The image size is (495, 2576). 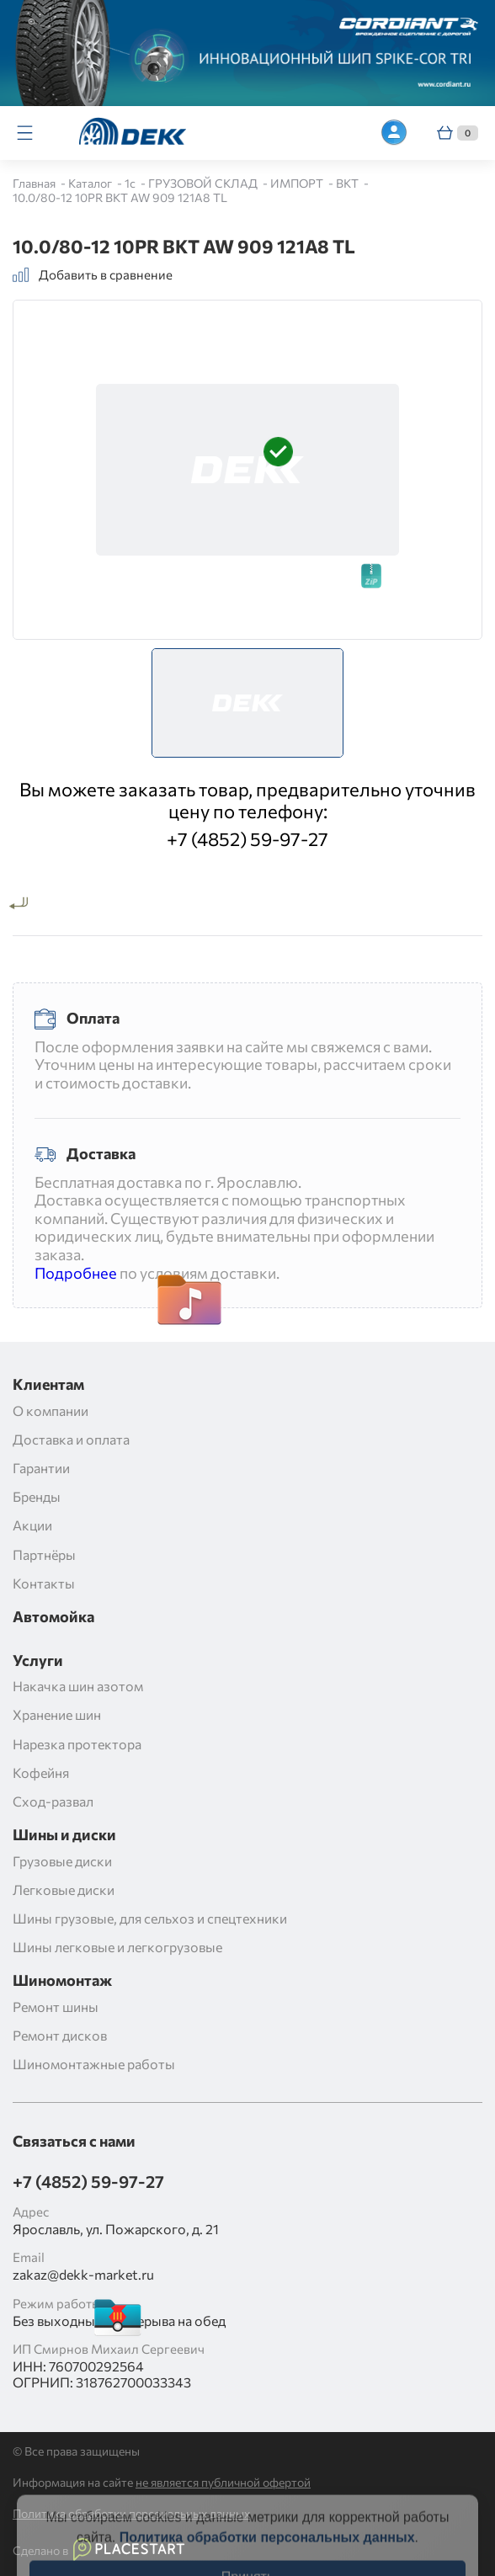 What do you see at coordinates (117, 2318) in the screenshot?
I see `open folder containing pokémon lure ball assets` at bounding box center [117, 2318].